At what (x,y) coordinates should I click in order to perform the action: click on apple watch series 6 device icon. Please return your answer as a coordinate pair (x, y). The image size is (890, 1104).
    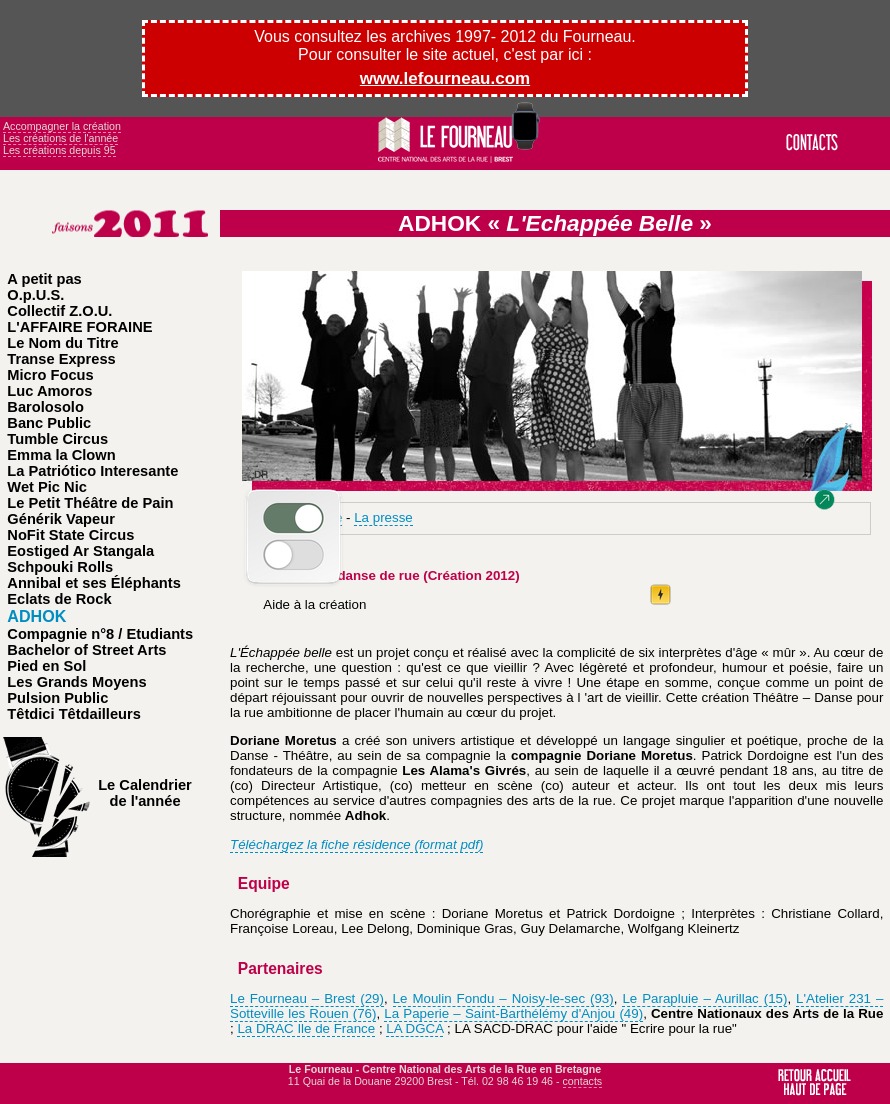
    Looking at the image, I should click on (525, 126).